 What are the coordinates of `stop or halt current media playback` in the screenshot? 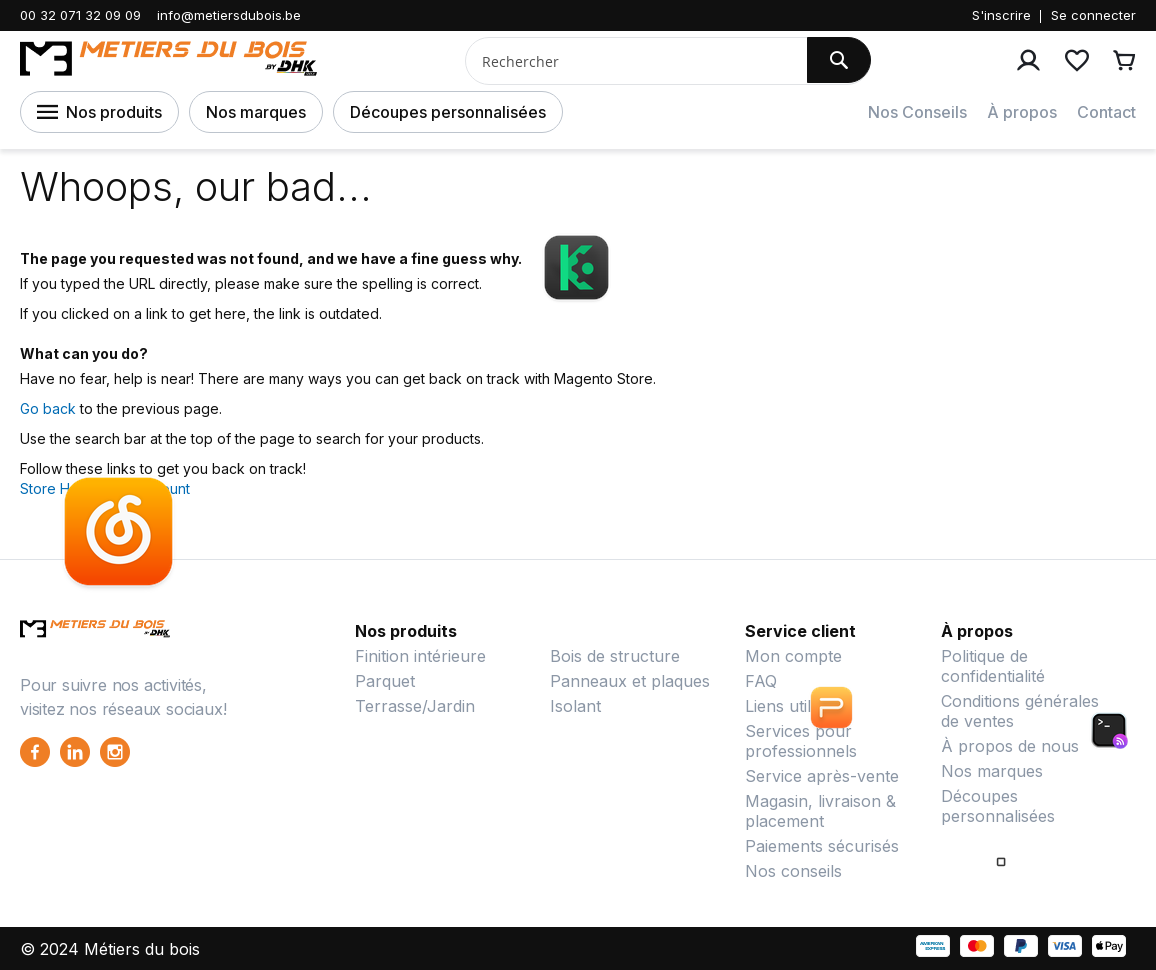 It's located at (1009, 854).